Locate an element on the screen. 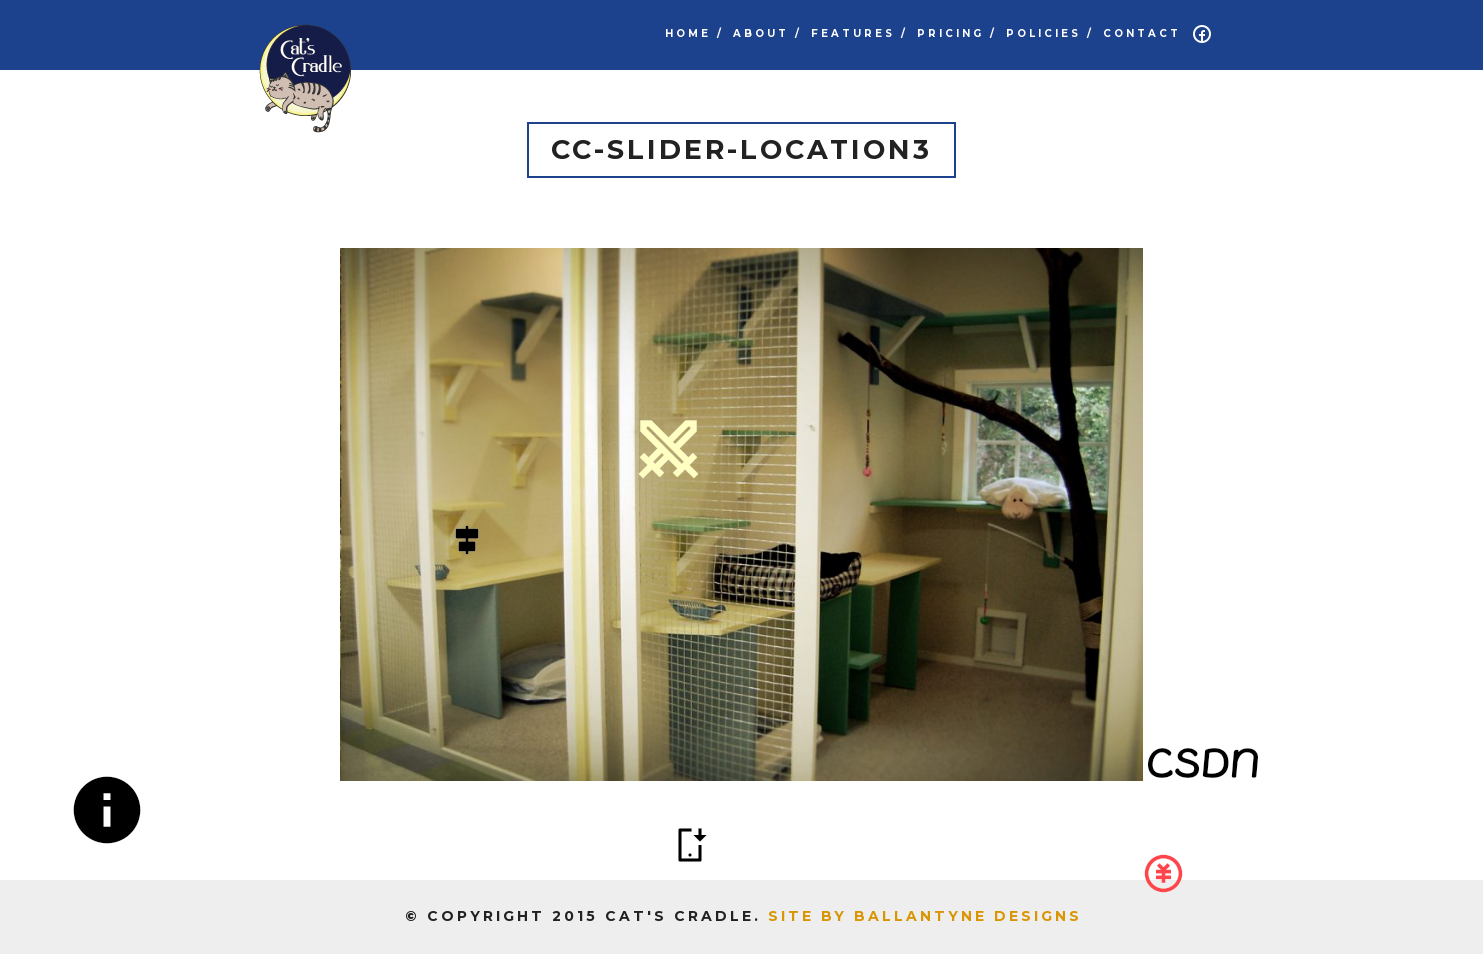  access combat or battle features is located at coordinates (668, 448).